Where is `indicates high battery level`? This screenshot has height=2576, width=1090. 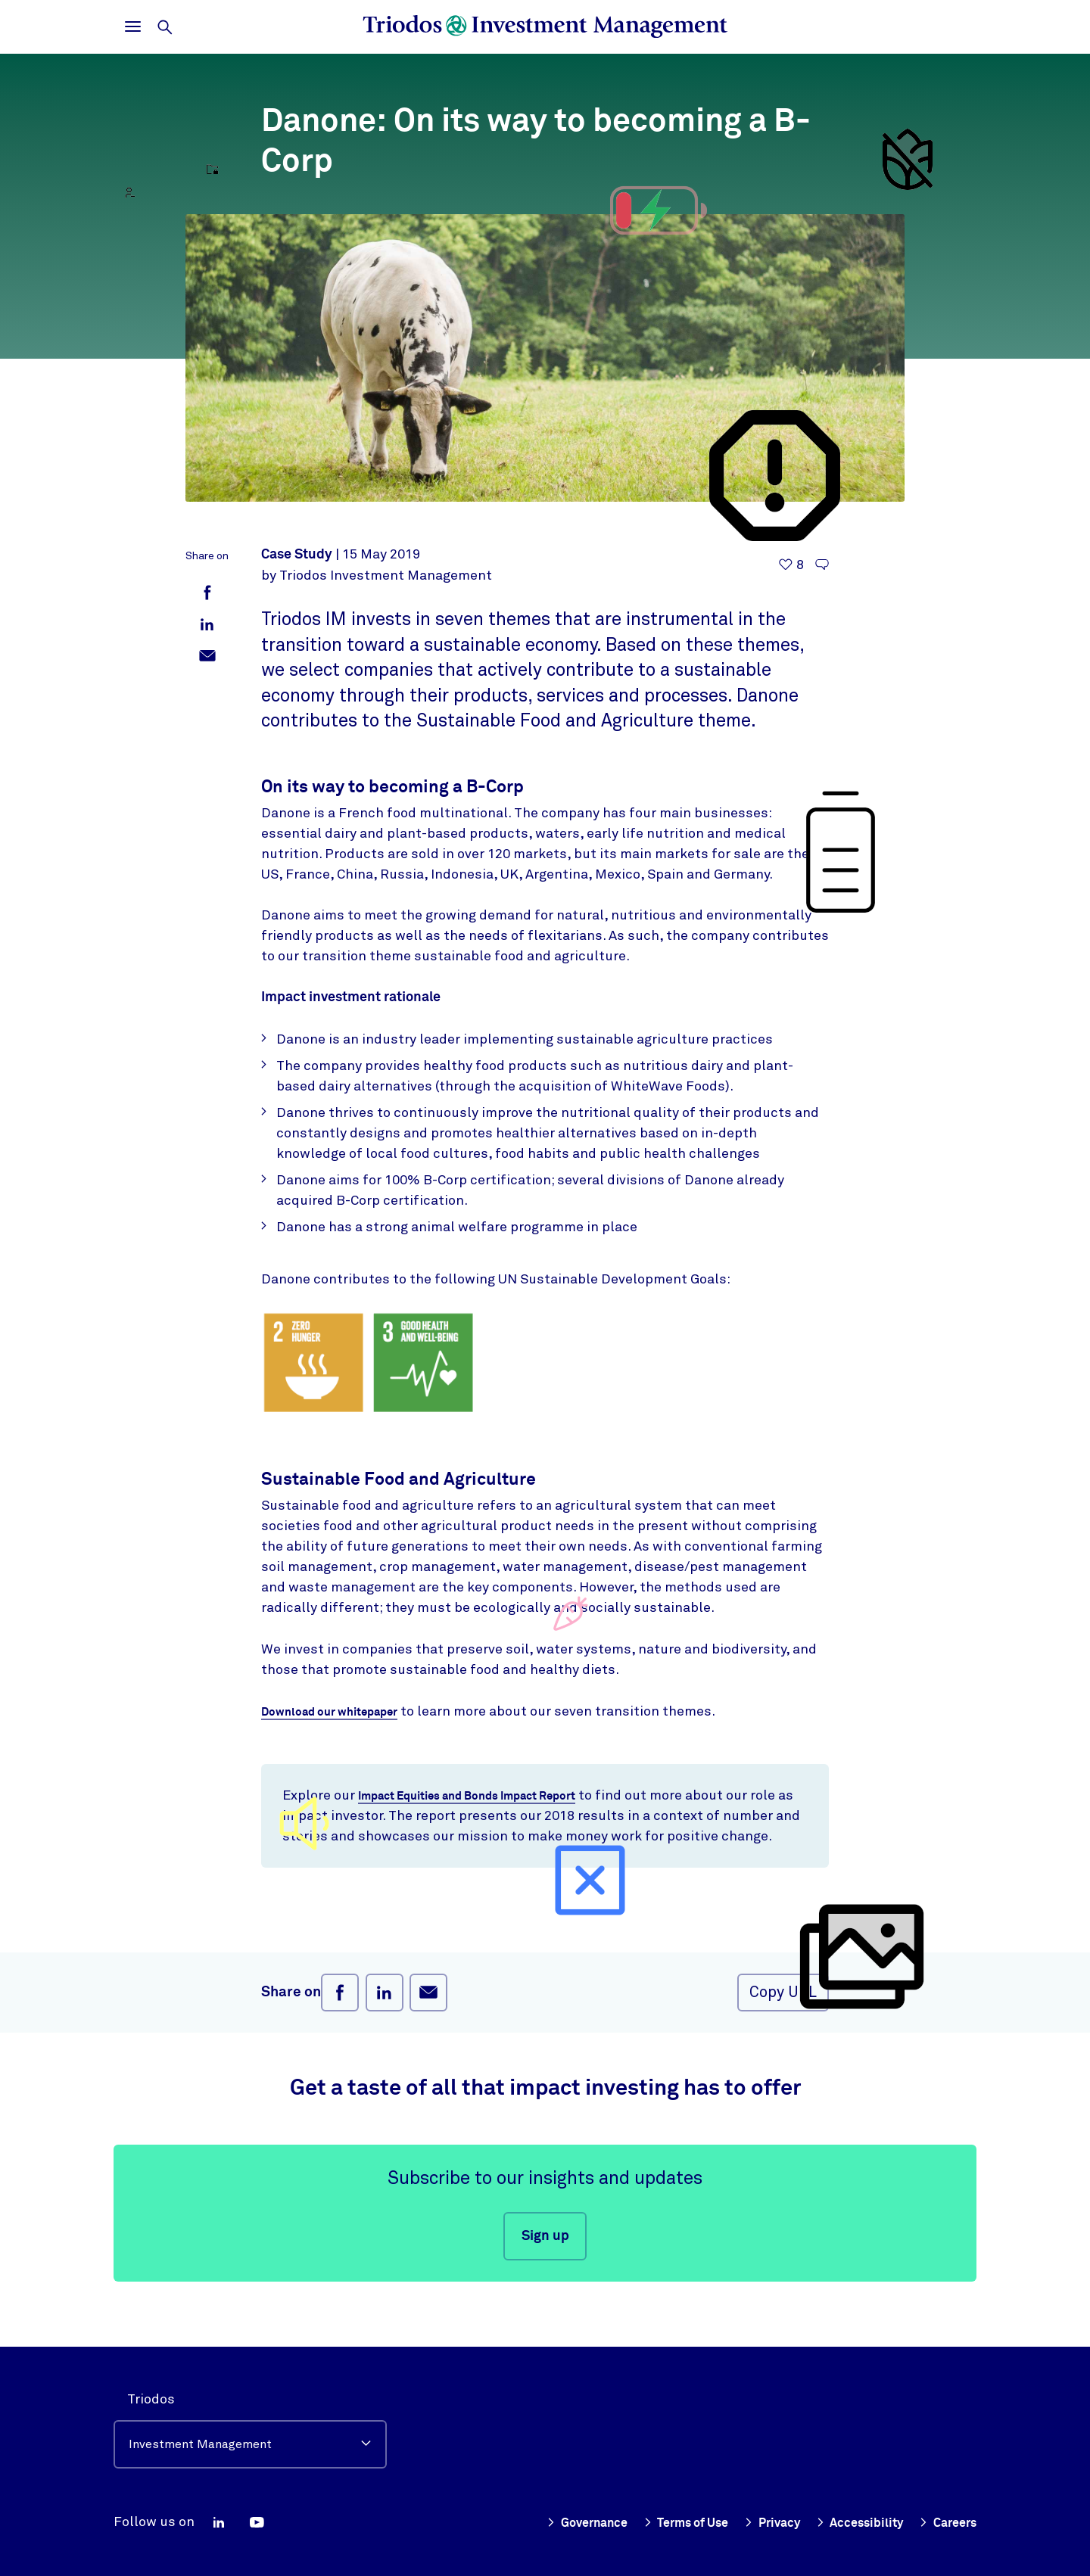 indicates high battery level is located at coordinates (840, 854).